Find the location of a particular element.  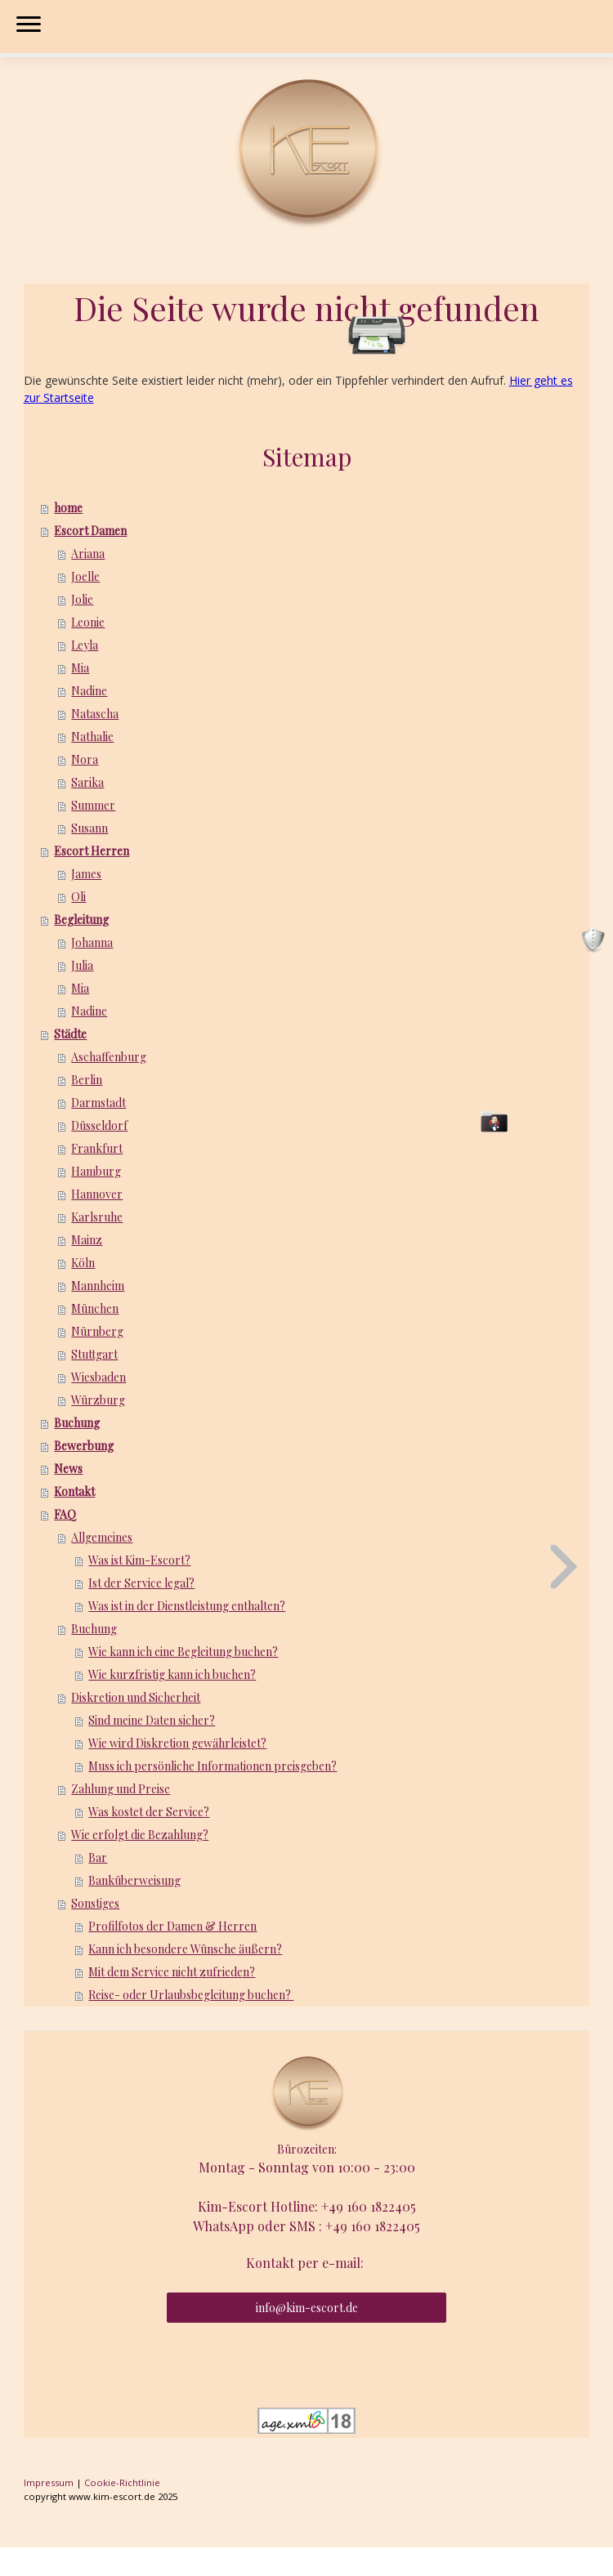

go to next item or page is located at coordinates (565, 1566).